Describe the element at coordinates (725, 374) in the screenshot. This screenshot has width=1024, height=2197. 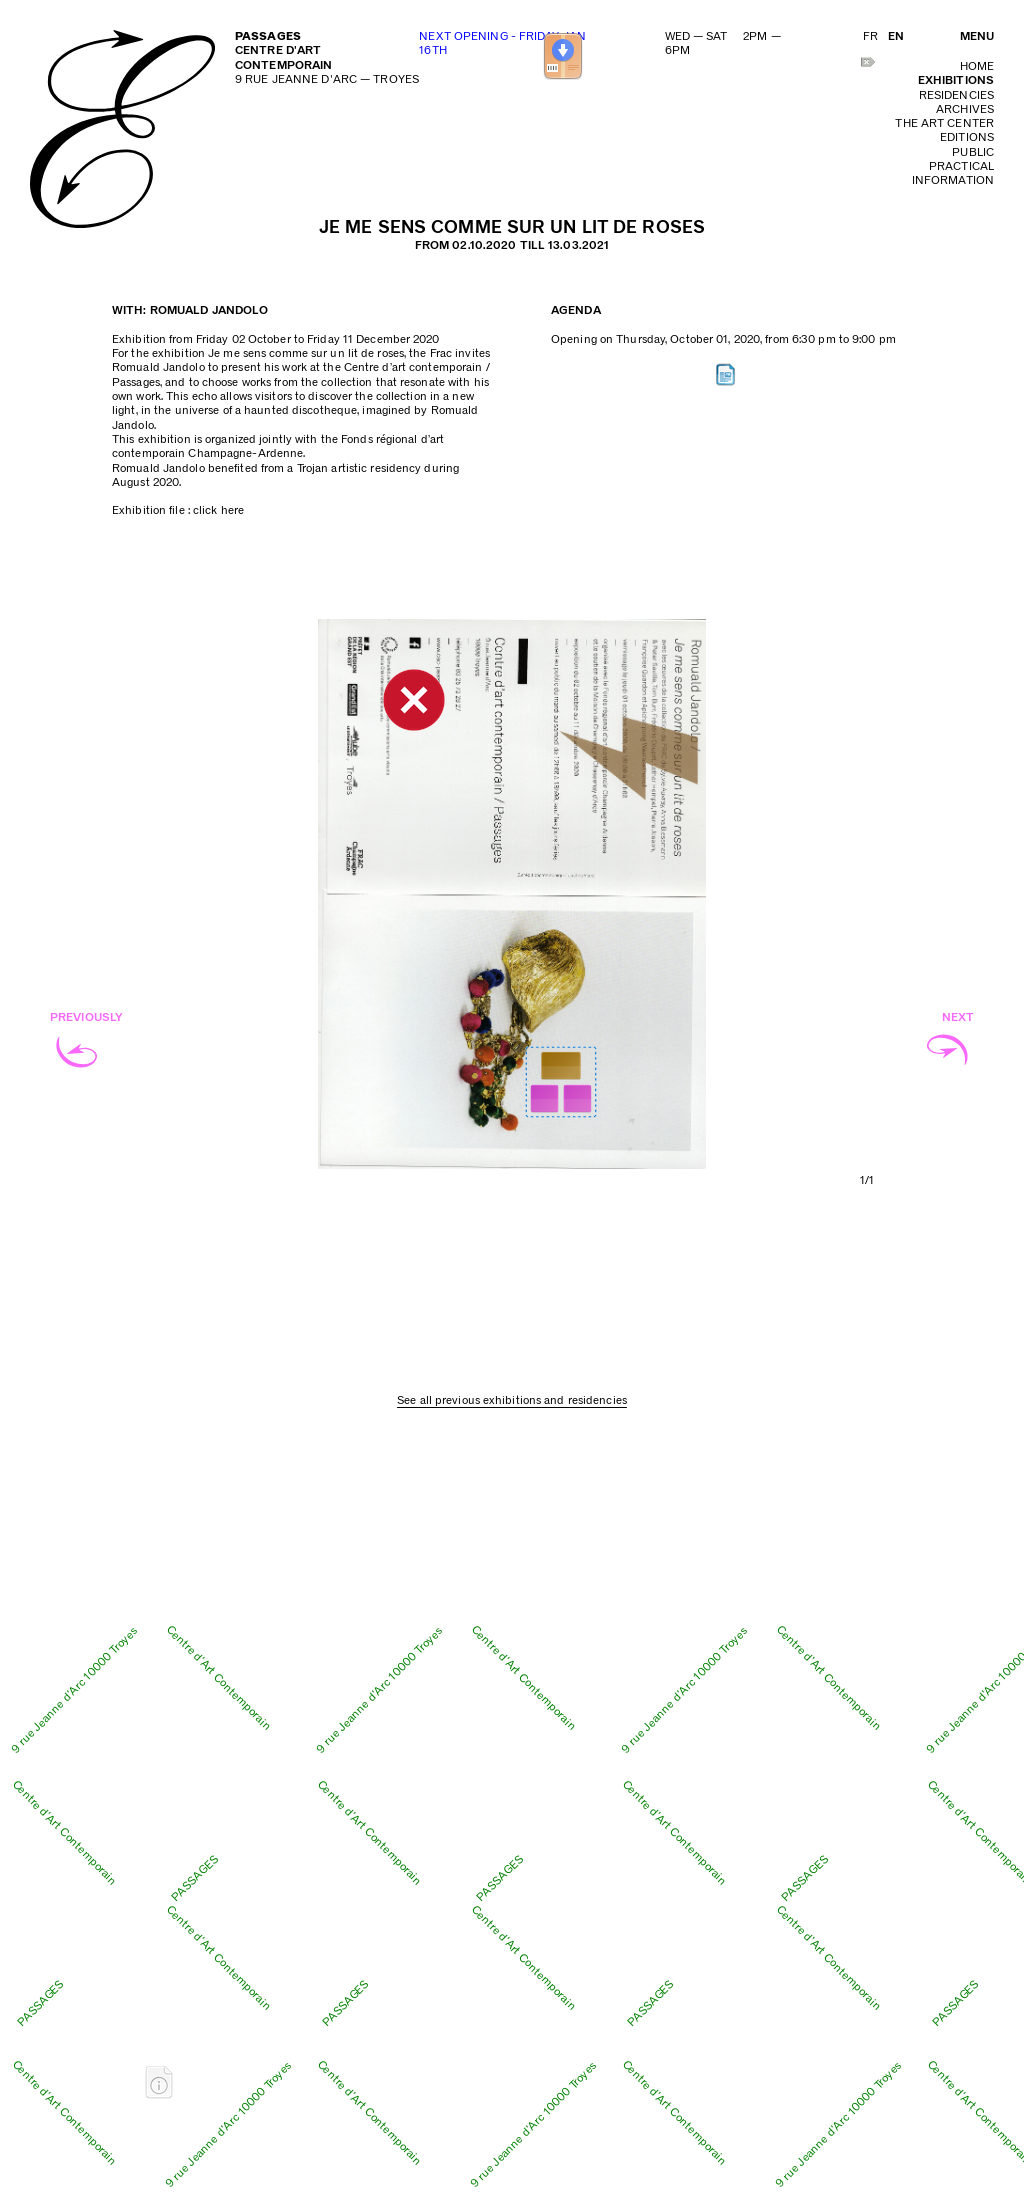
I see `libreoffice writer text template file` at that location.